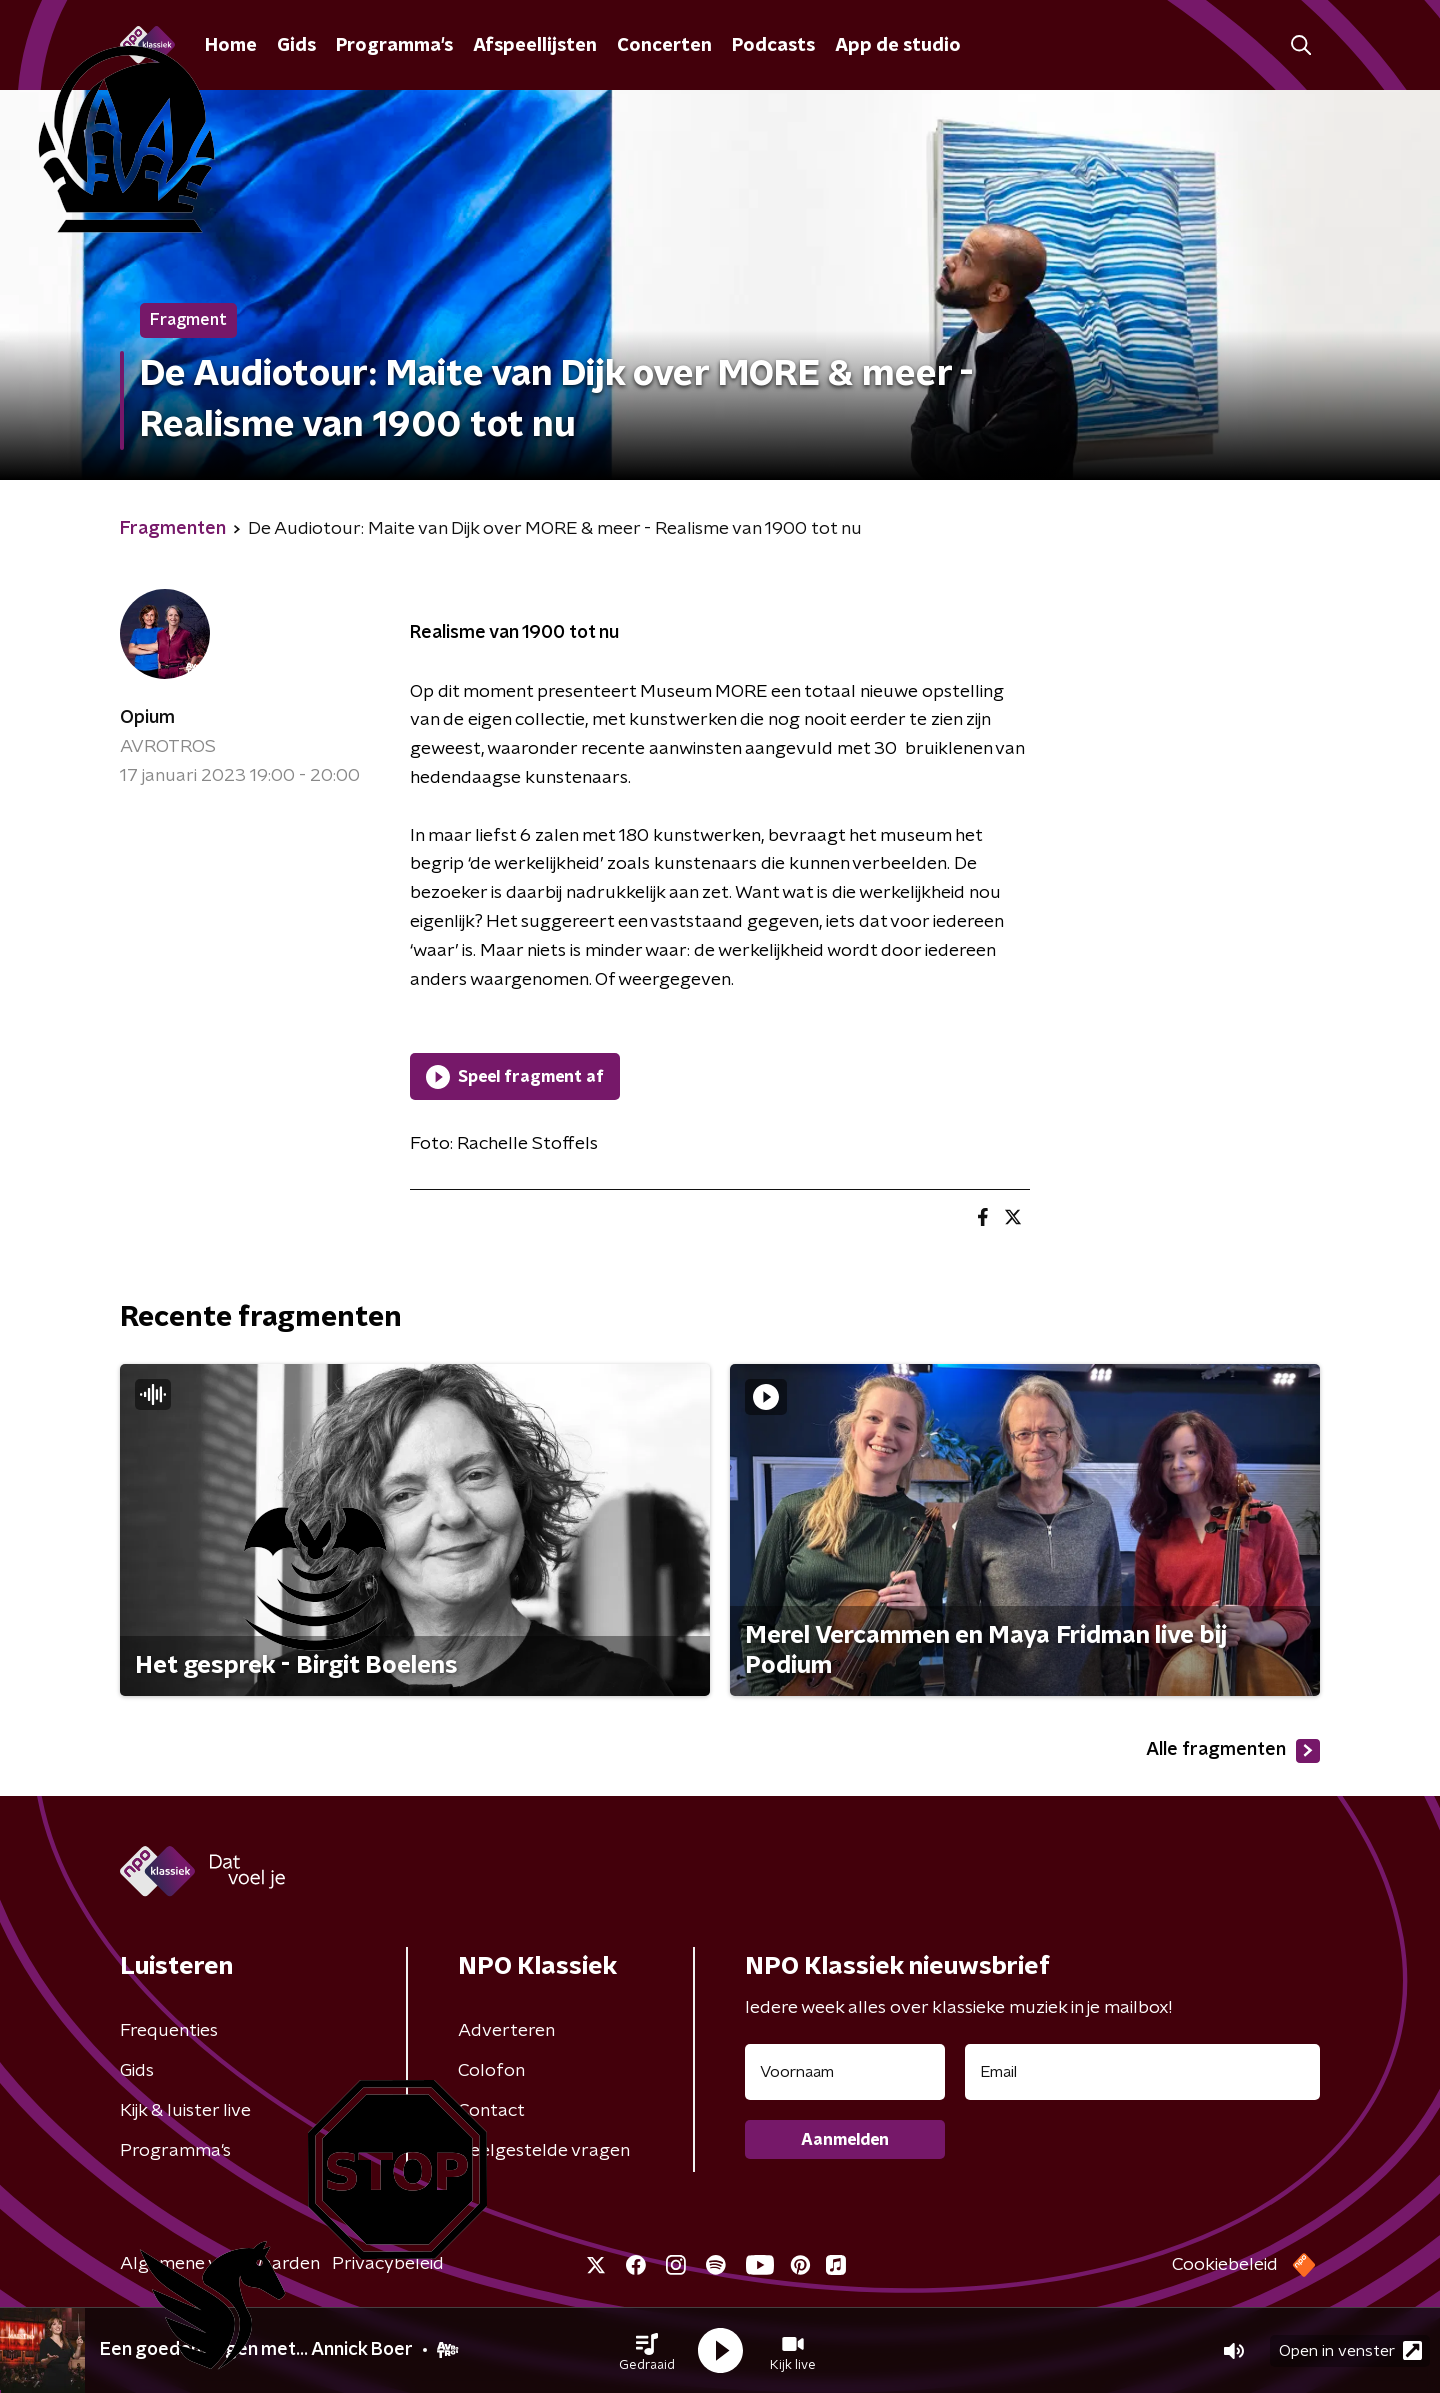 The height and width of the screenshot is (2393, 1440). What do you see at coordinates (130, 135) in the screenshot?
I see `view dragon companion or pet status` at bounding box center [130, 135].